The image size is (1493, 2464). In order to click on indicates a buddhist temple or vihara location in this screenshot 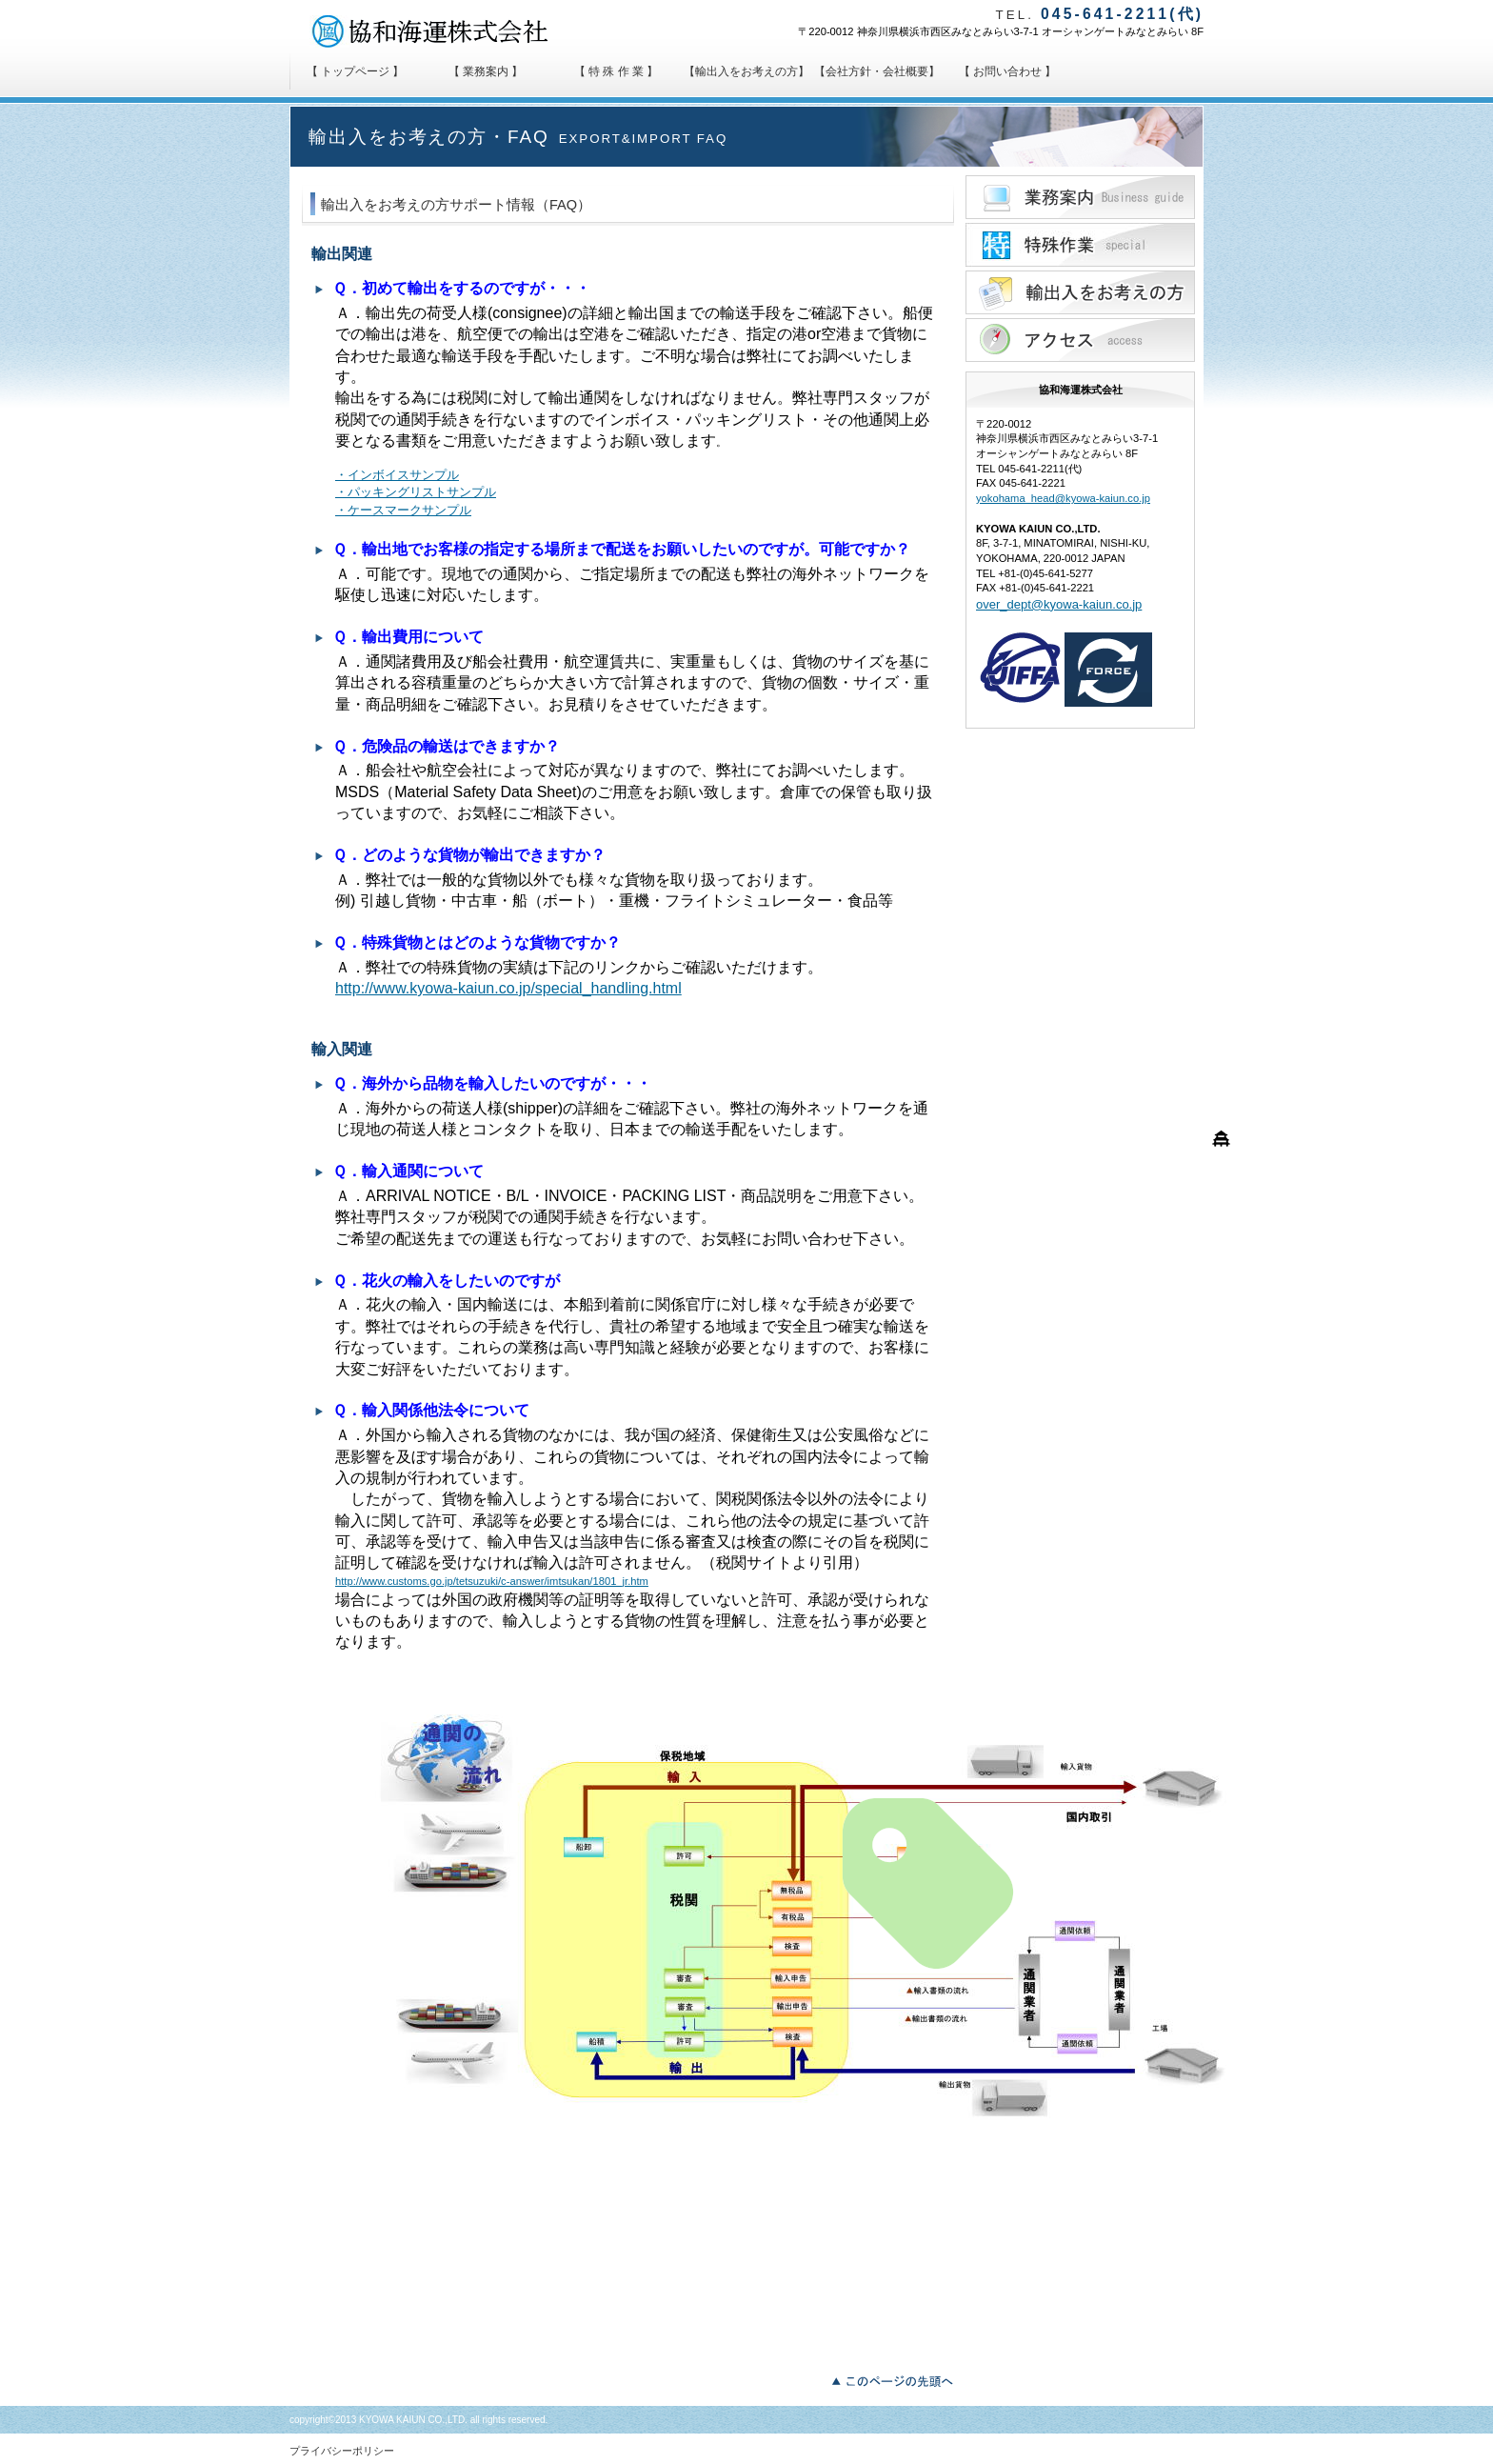, I will do `click(1221, 1138)`.